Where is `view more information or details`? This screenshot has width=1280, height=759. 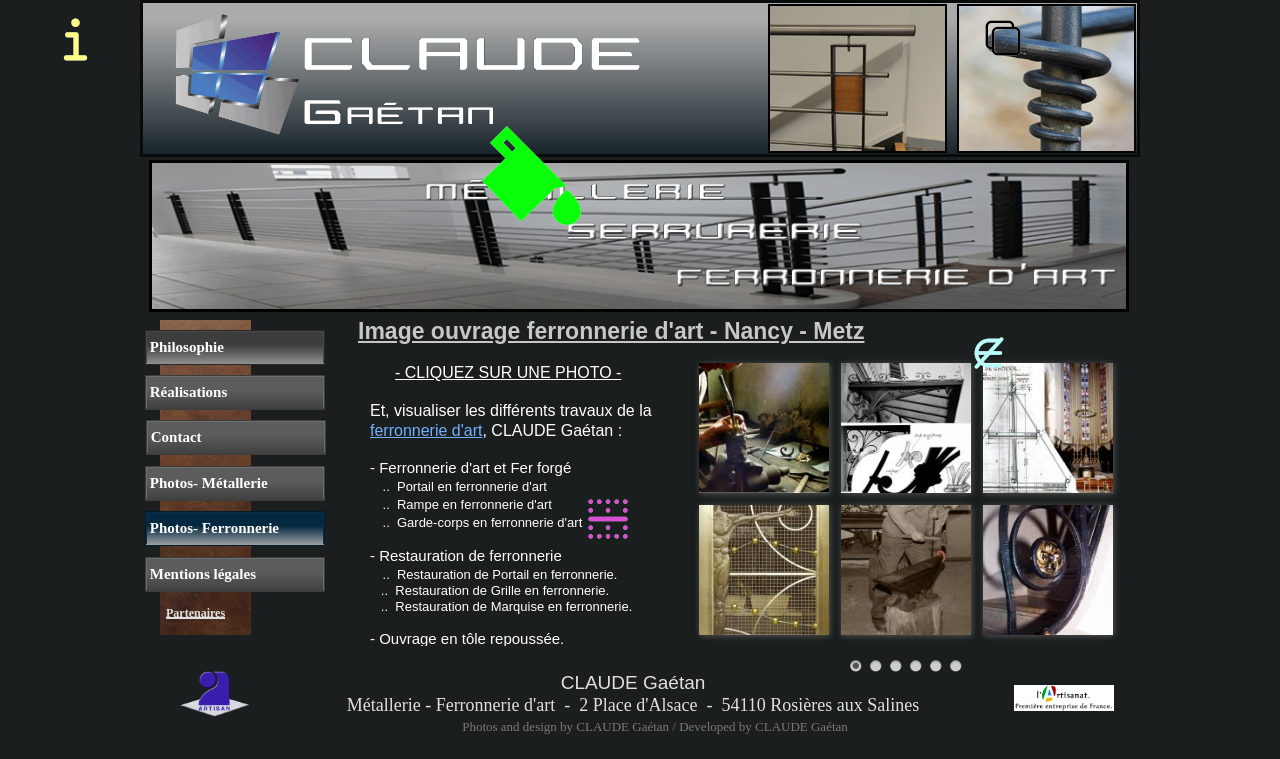
view more information or details is located at coordinates (75, 39).